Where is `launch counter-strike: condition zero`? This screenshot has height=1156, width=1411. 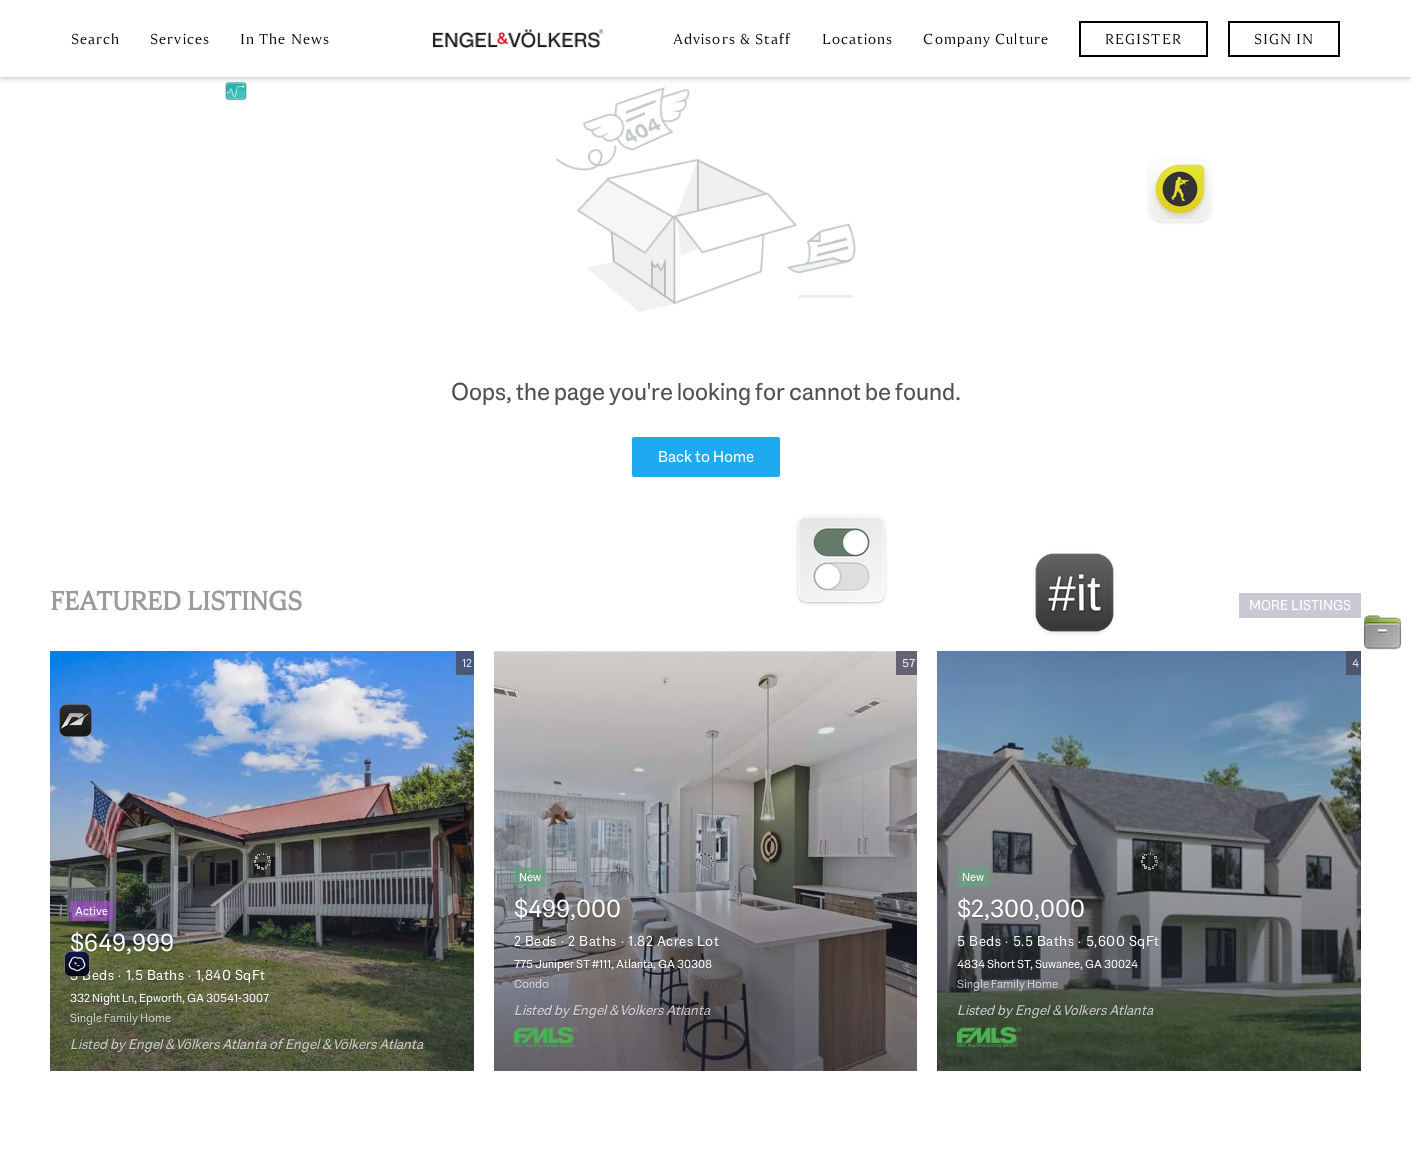 launch counter-strike: condition zero is located at coordinates (1180, 189).